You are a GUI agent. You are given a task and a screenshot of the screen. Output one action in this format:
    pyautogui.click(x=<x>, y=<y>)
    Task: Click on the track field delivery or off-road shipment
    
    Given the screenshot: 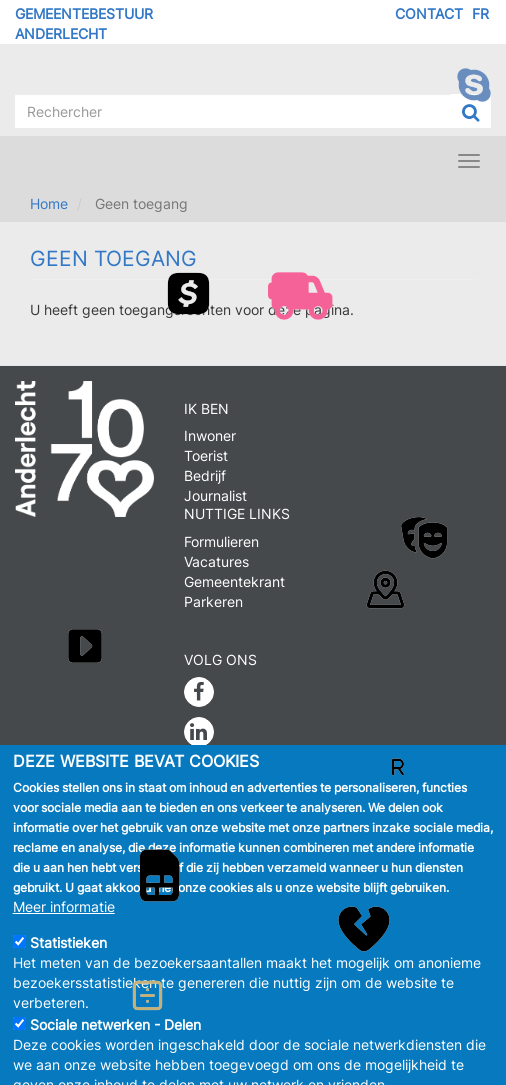 What is the action you would take?
    pyautogui.click(x=302, y=296)
    